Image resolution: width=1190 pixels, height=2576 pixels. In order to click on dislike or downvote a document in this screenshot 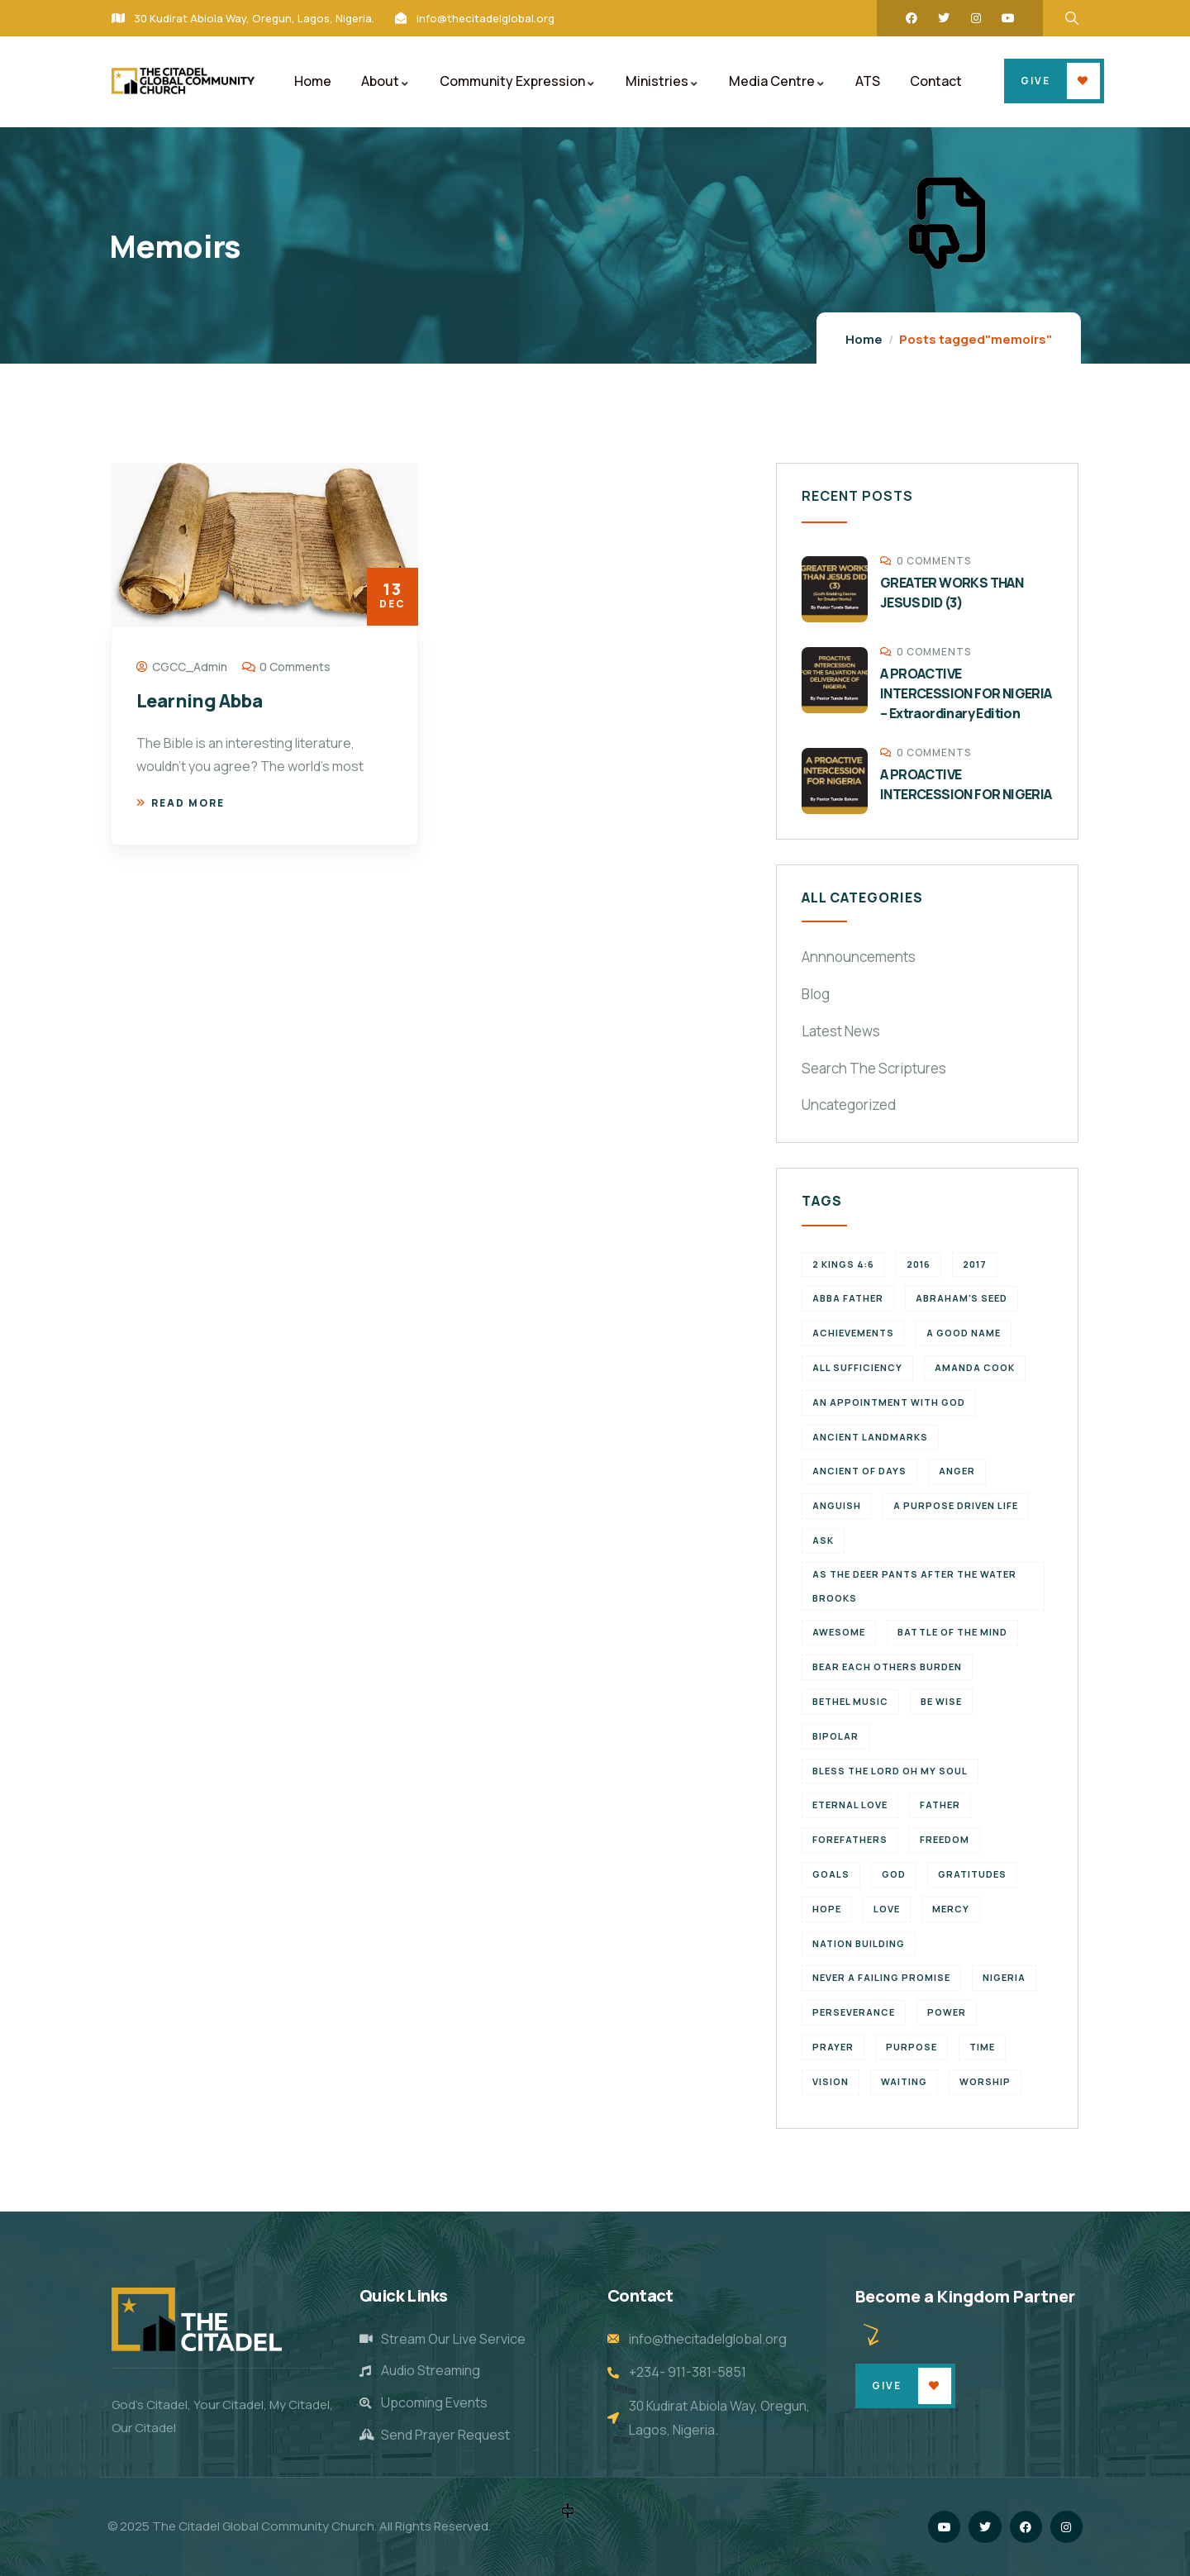, I will do `click(951, 220)`.